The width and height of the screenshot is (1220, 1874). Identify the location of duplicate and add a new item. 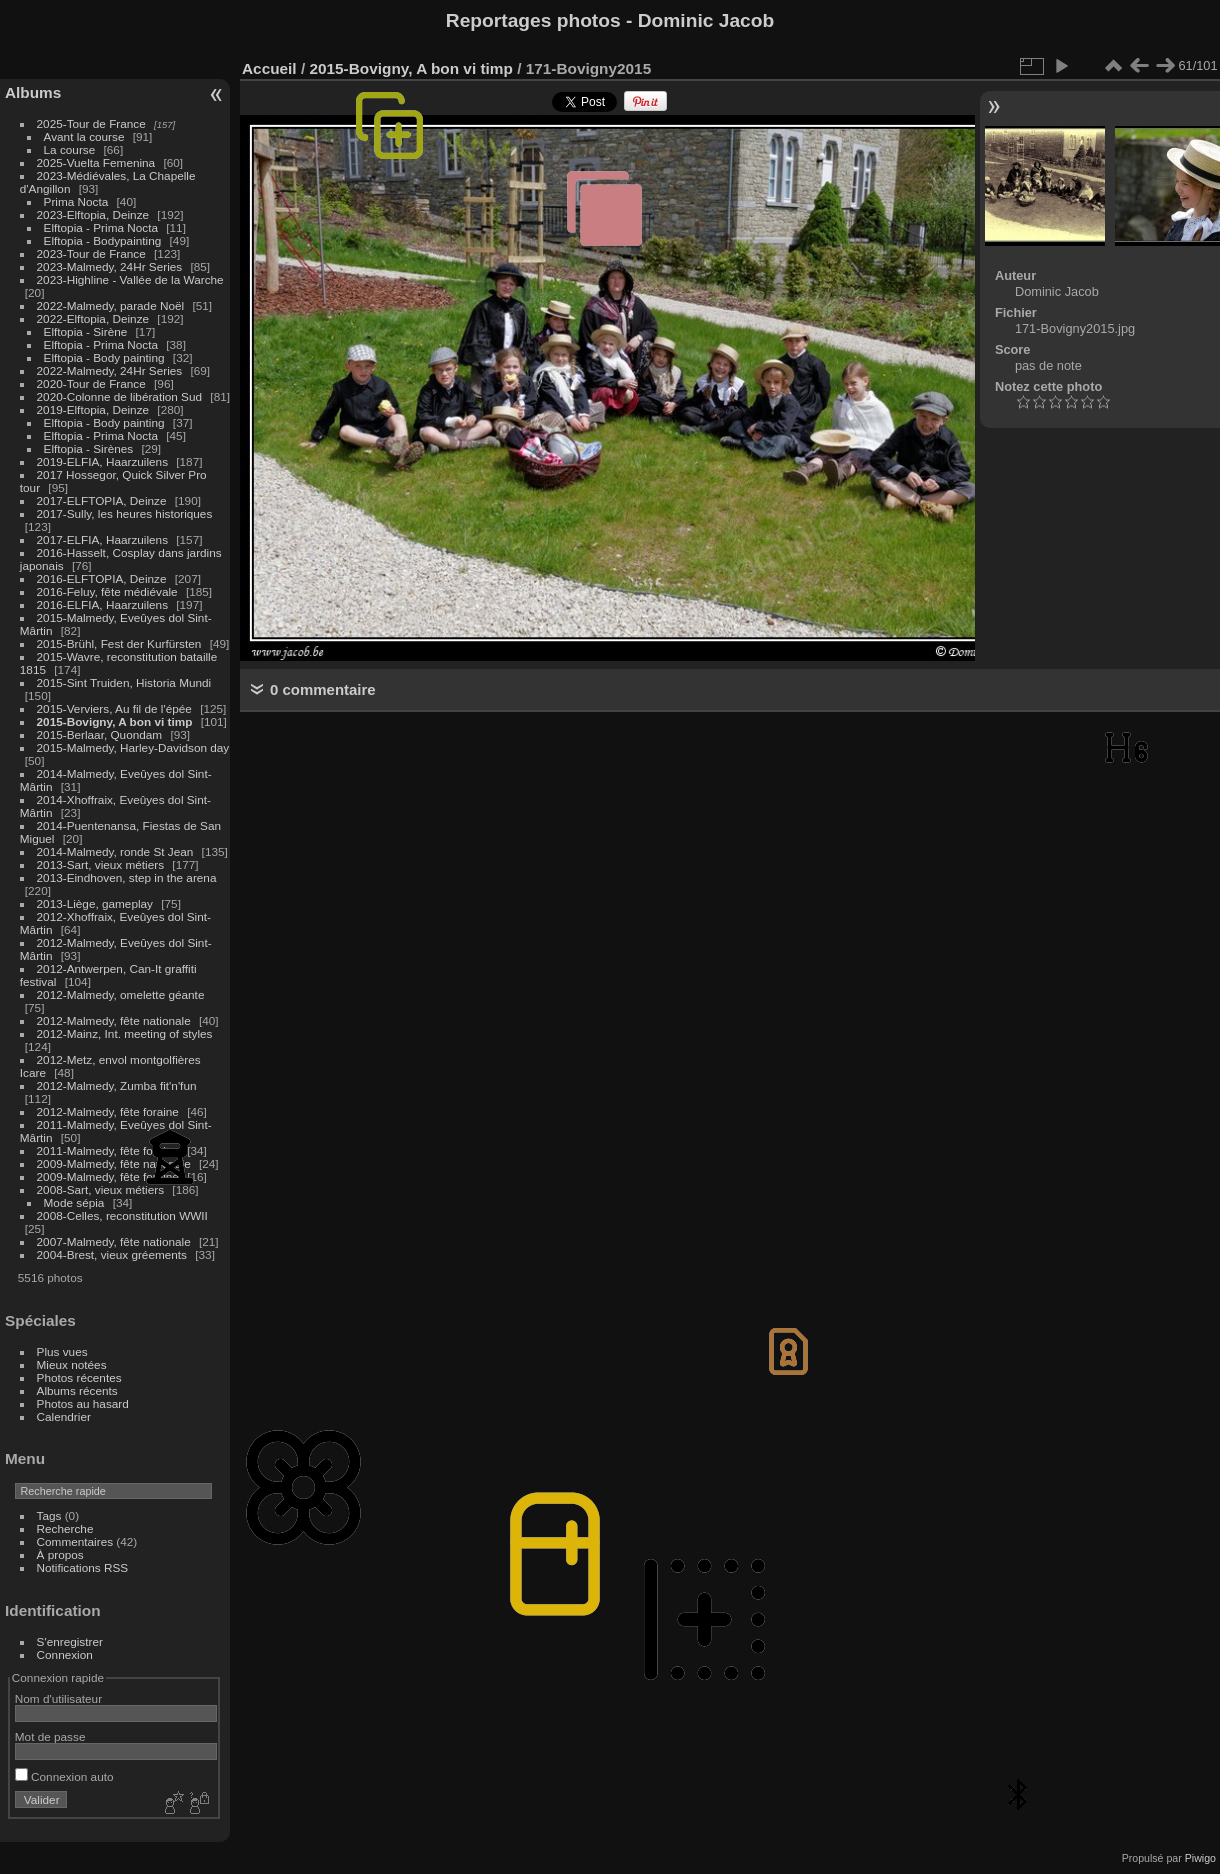
(389, 125).